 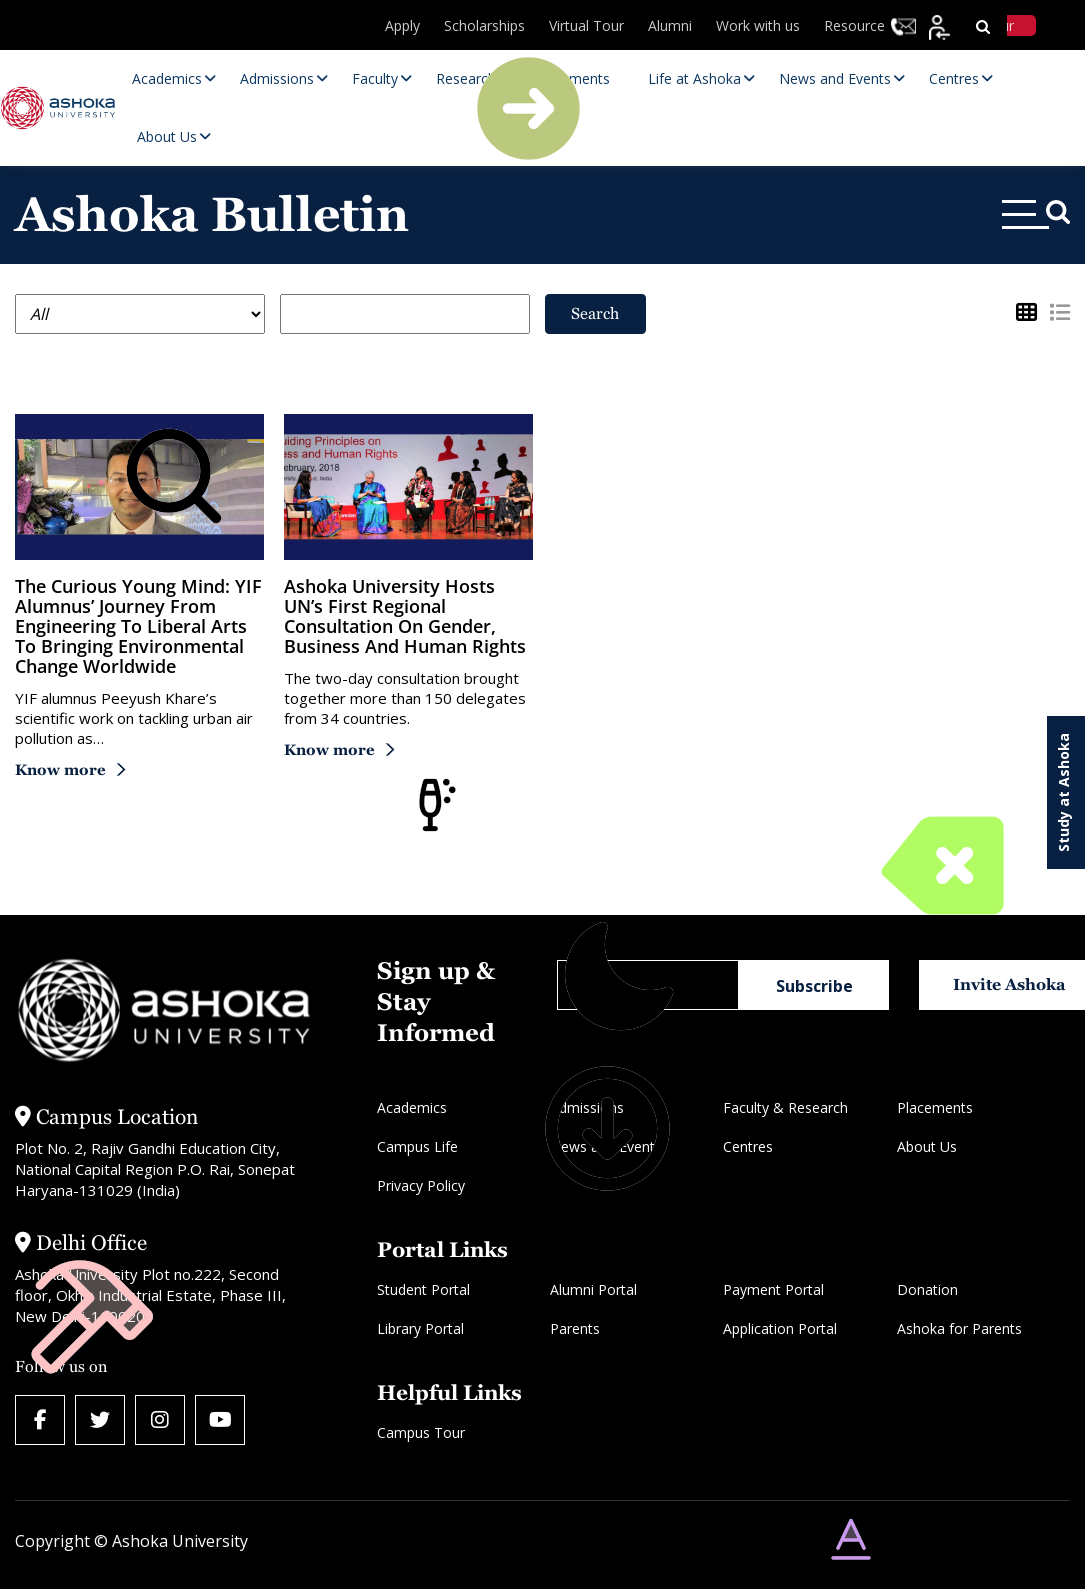 I want to click on apply underline formatting to text, so click(x=851, y=1540).